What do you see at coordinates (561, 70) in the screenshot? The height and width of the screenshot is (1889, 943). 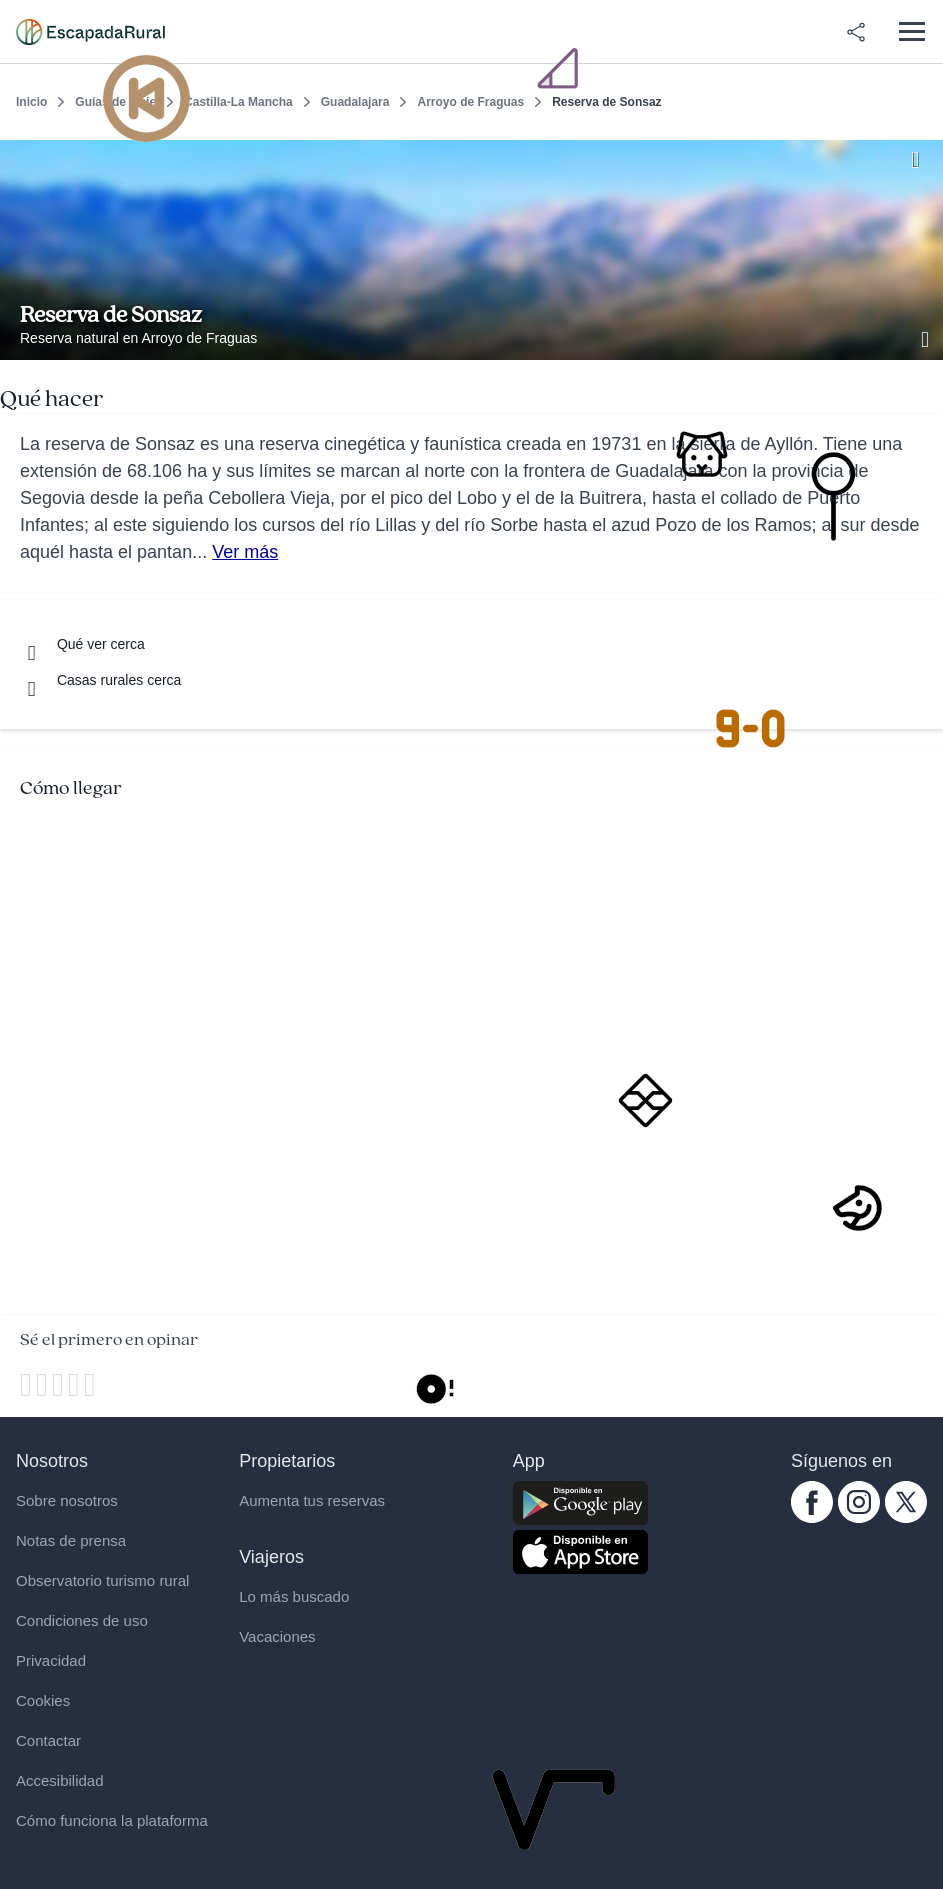 I see `indicates weak cellular signal strength` at bounding box center [561, 70].